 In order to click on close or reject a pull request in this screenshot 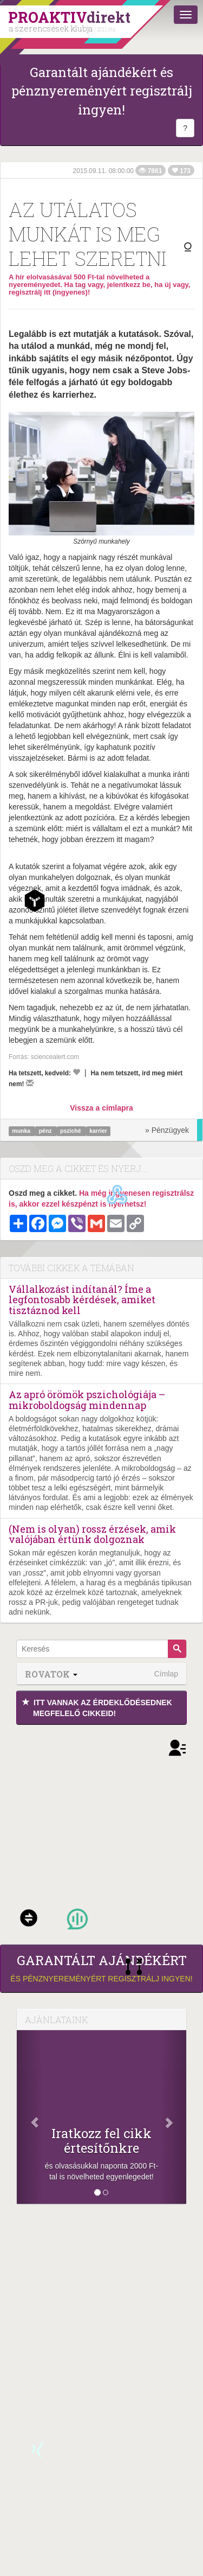, I will do `click(134, 1967)`.